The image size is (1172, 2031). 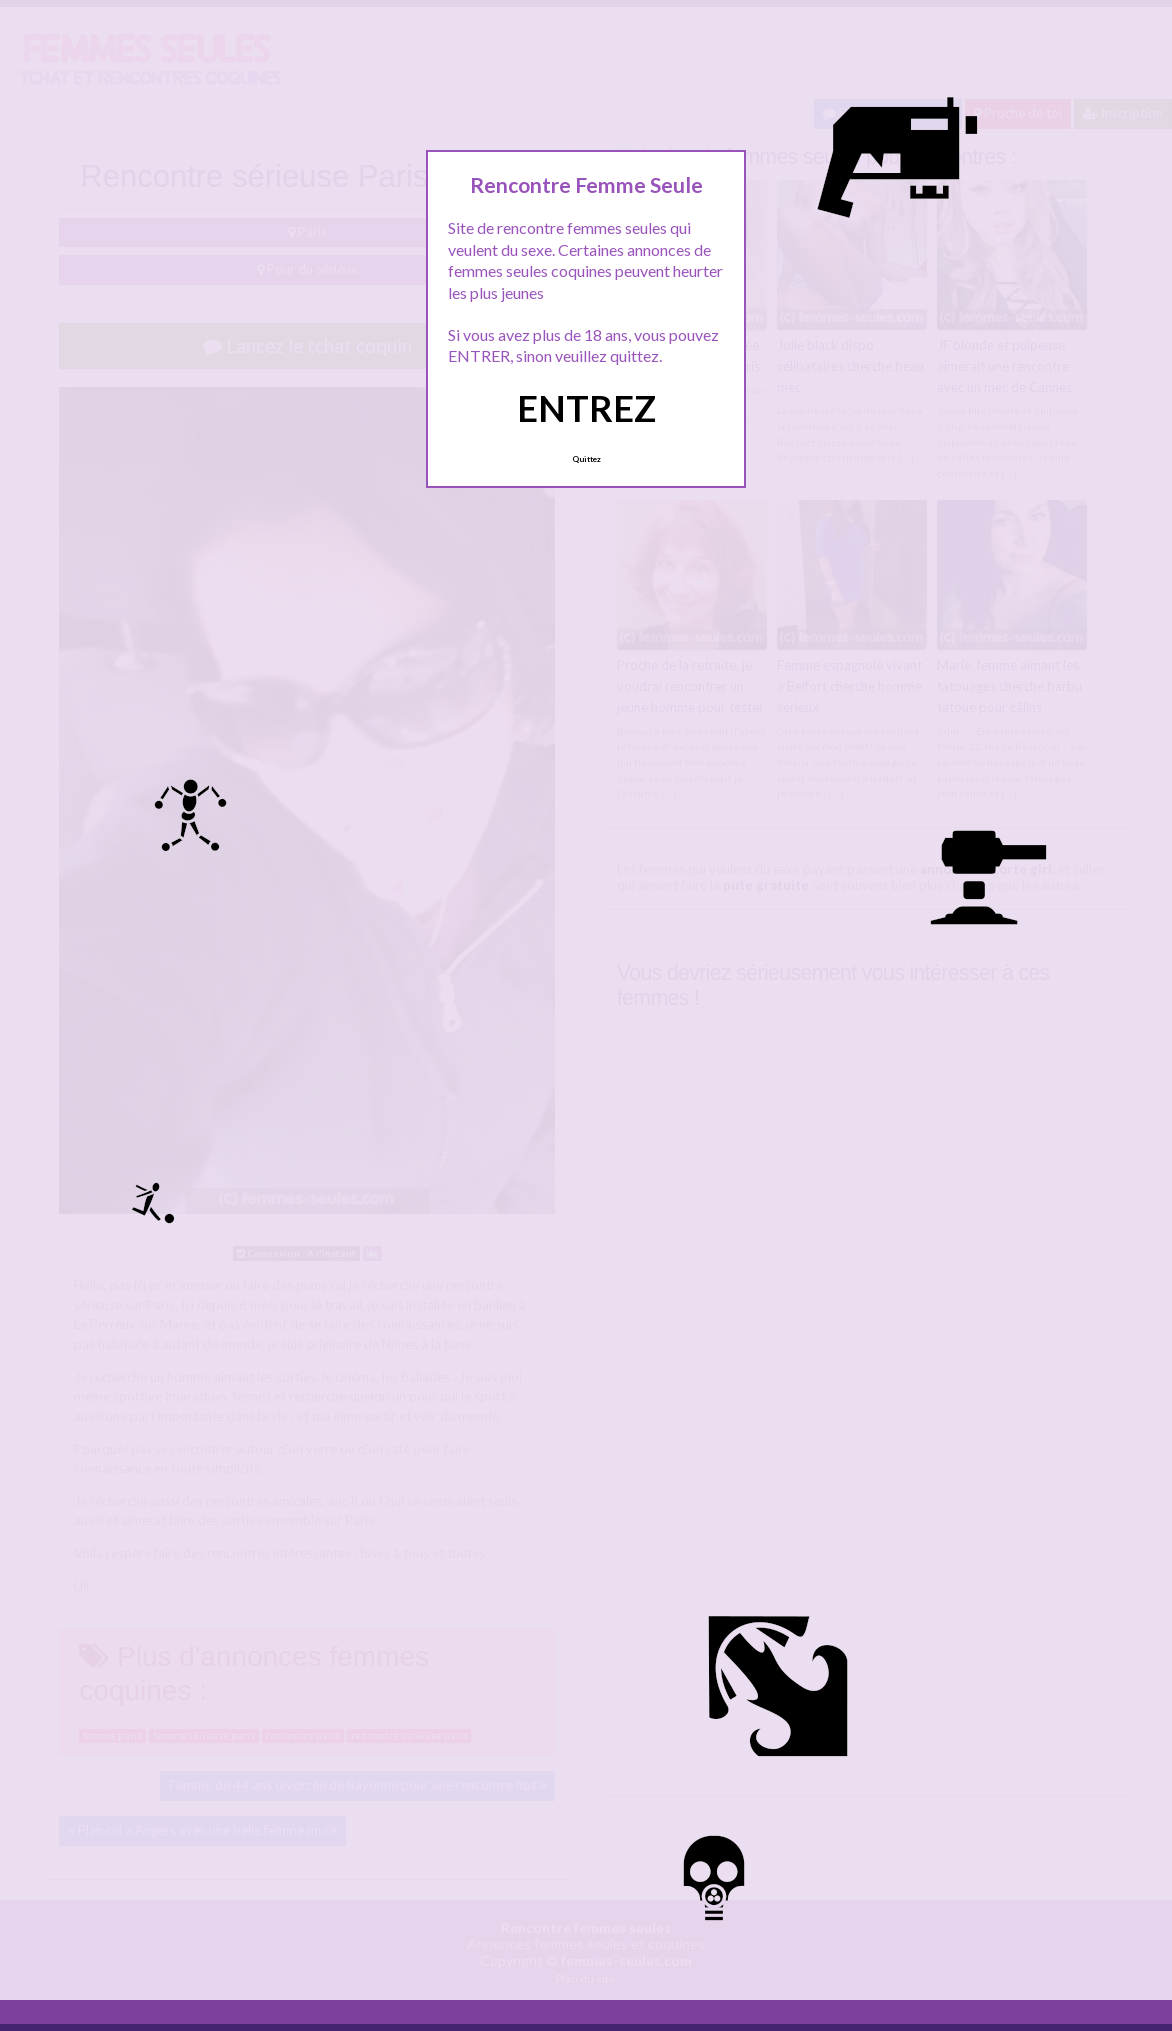 What do you see at coordinates (988, 877) in the screenshot?
I see `turret defense unit in a strategy game` at bounding box center [988, 877].